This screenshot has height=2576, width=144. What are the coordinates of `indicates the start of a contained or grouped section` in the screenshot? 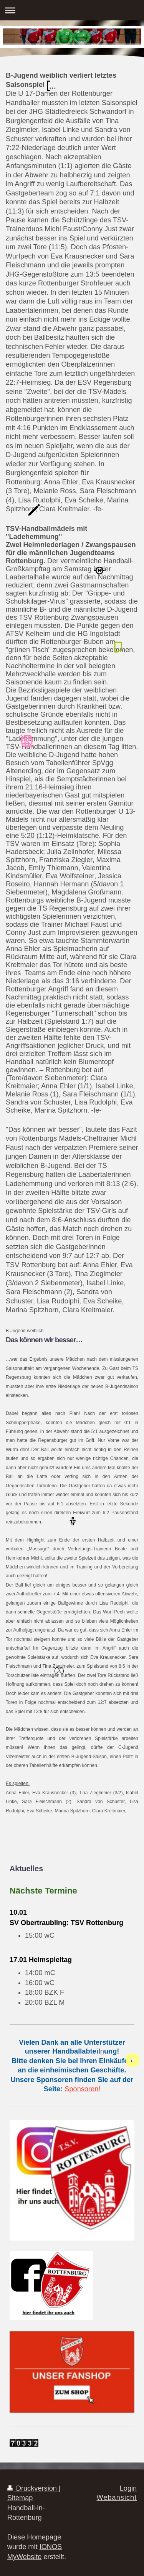 It's located at (51, 86).